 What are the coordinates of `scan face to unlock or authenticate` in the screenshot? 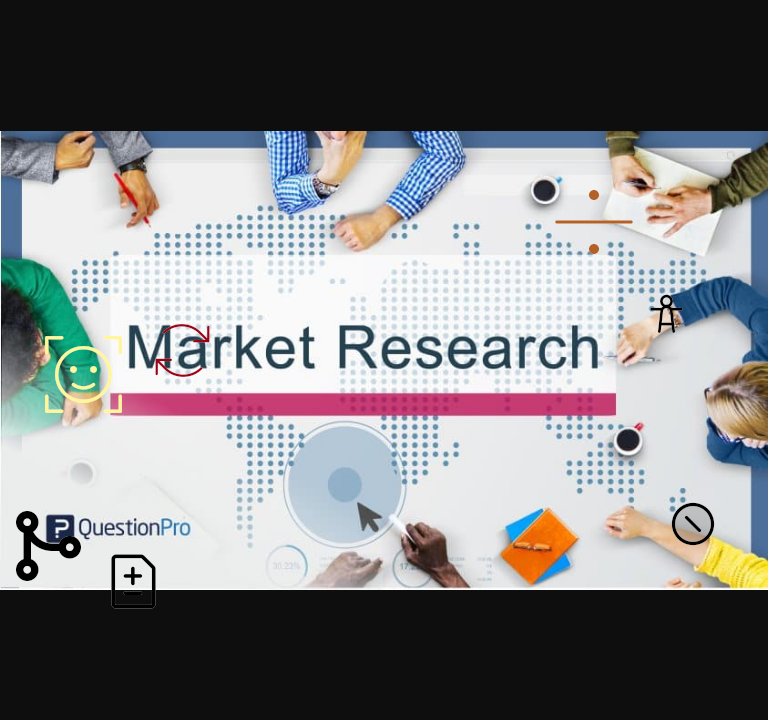 It's located at (83, 374).